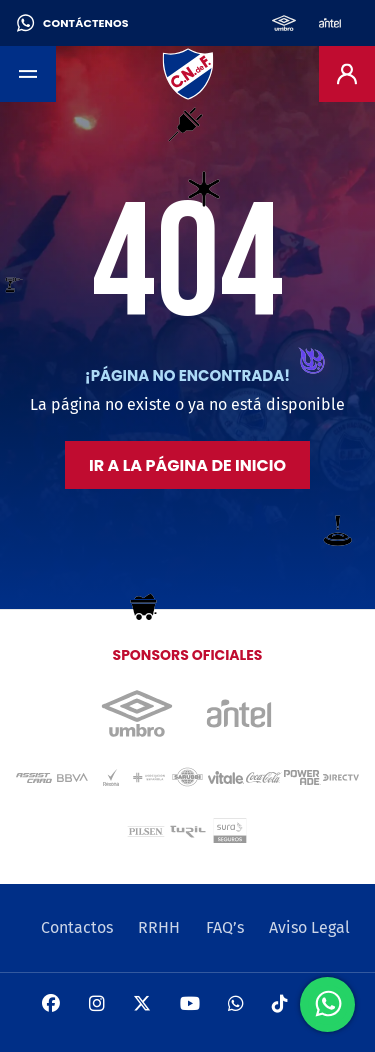 The height and width of the screenshot is (1052, 375). What do you see at coordinates (204, 189) in the screenshot?
I see `indicates cold or winter weather conditions` at bounding box center [204, 189].